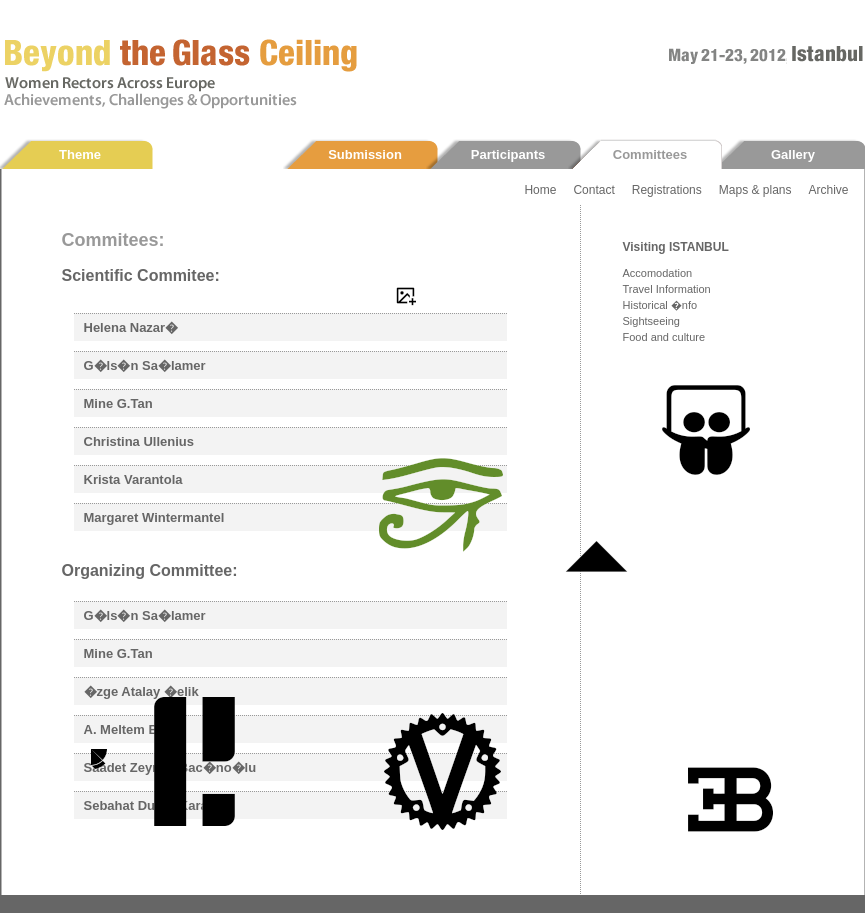 The width and height of the screenshot is (865, 913). Describe the element at coordinates (596, 561) in the screenshot. I see `collapse an expanded section or menu` at that location.